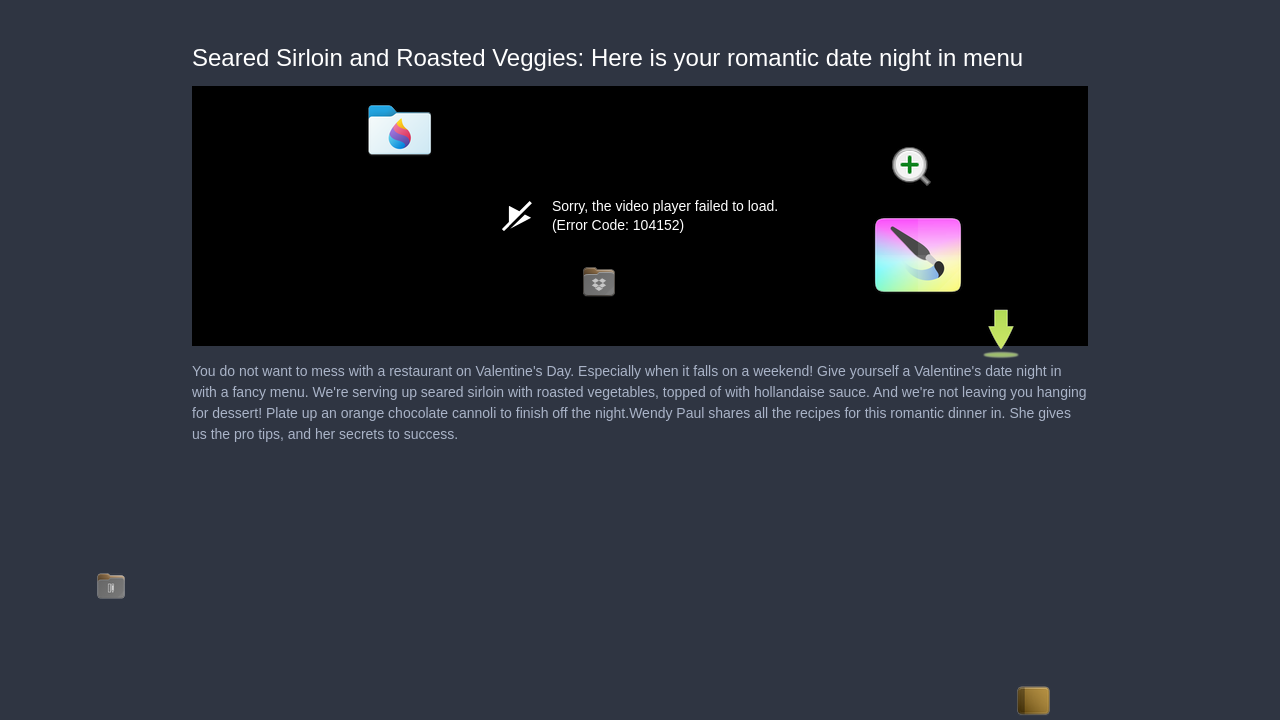  I want to click on zoom in on the current view, so click(911, 166).